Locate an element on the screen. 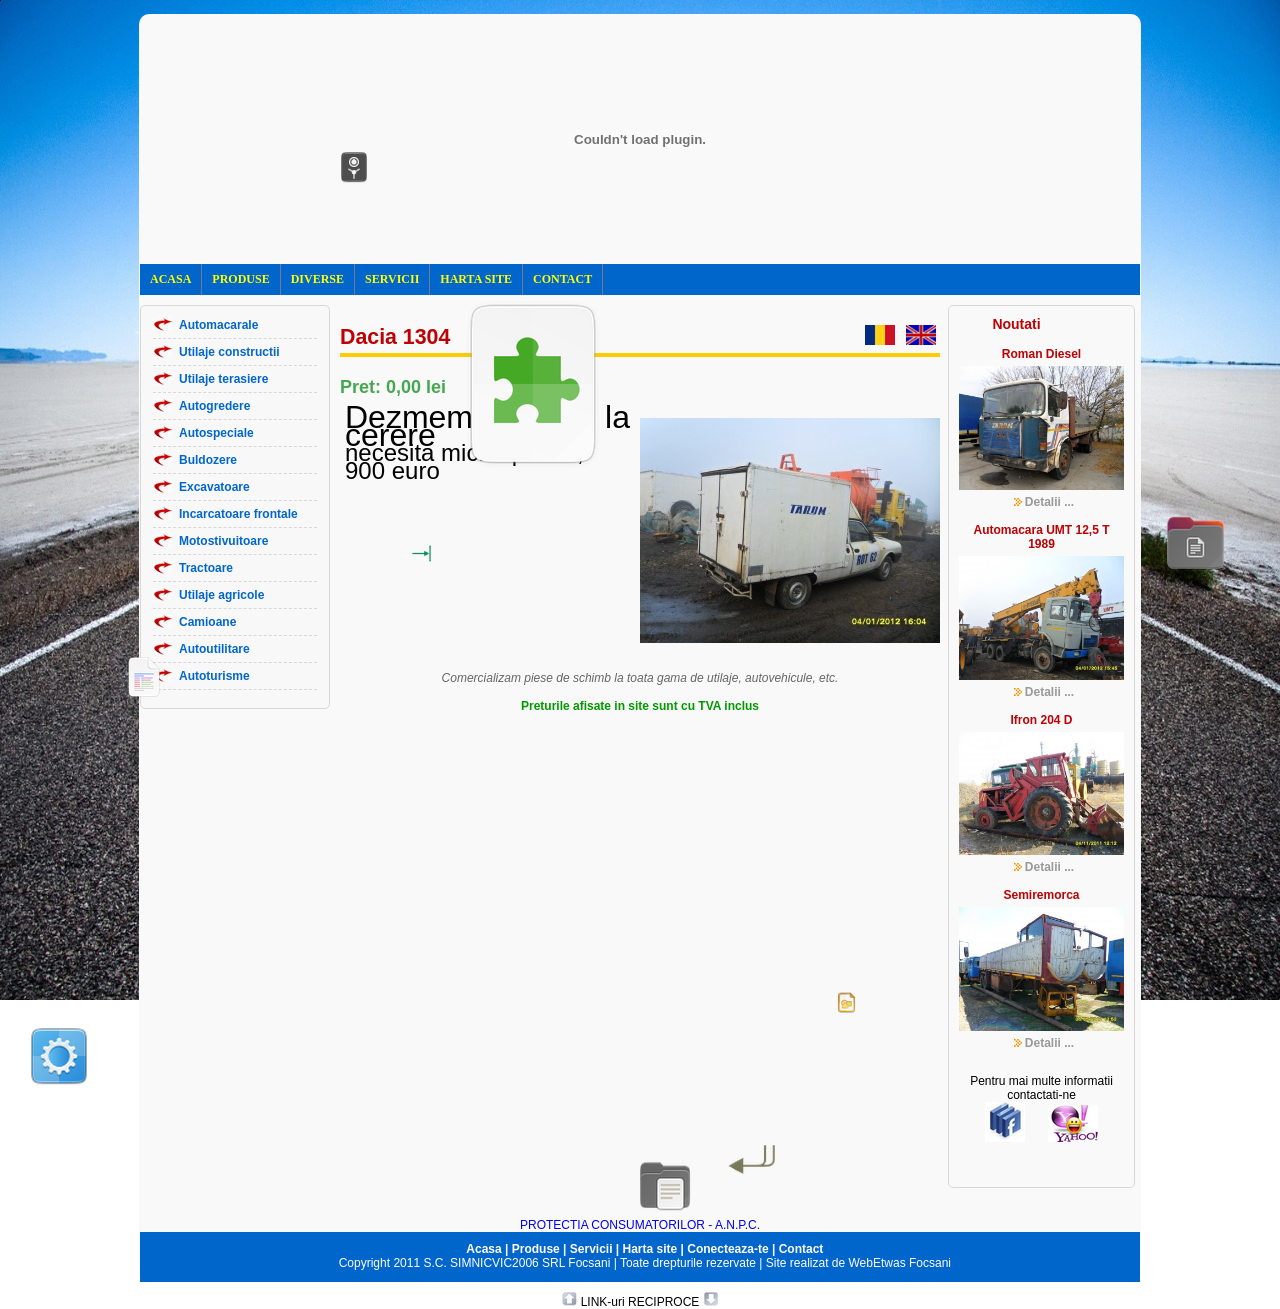  open your documents folder is located at coordinates (1195, 542).